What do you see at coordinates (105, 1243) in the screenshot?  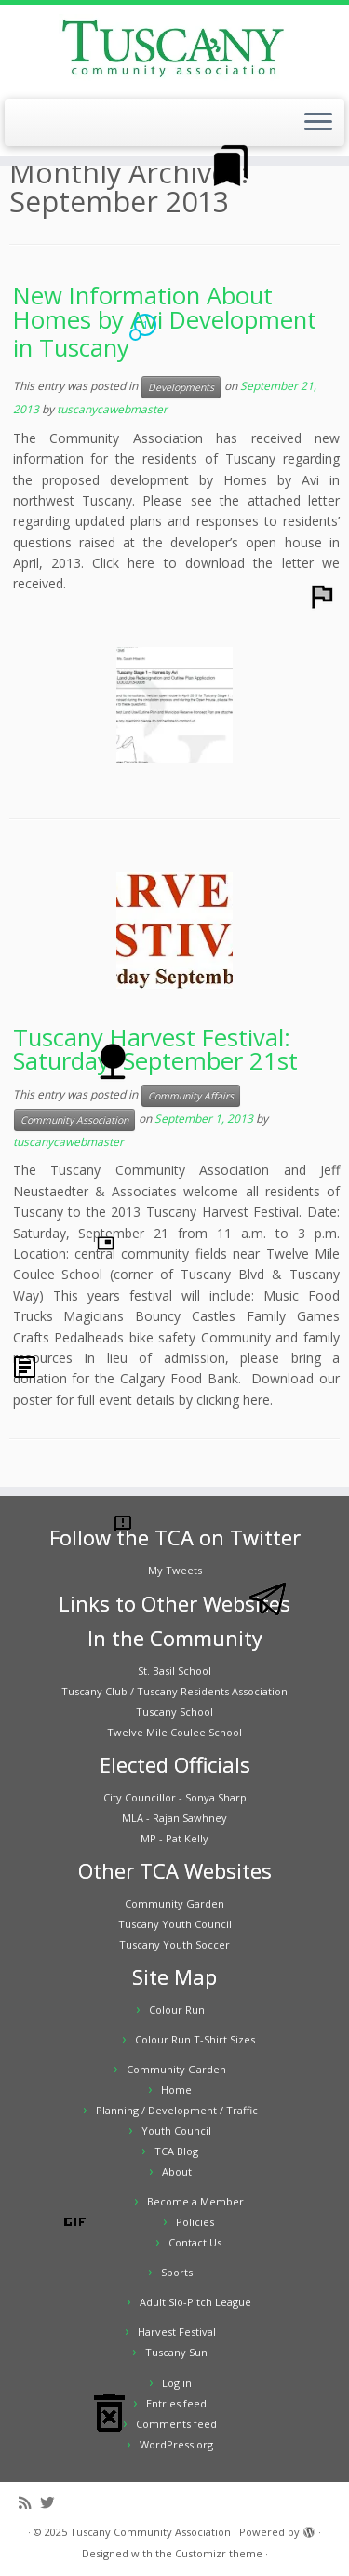 I see `enable picture-in-picture mode` at bounding box center [105, 1243].